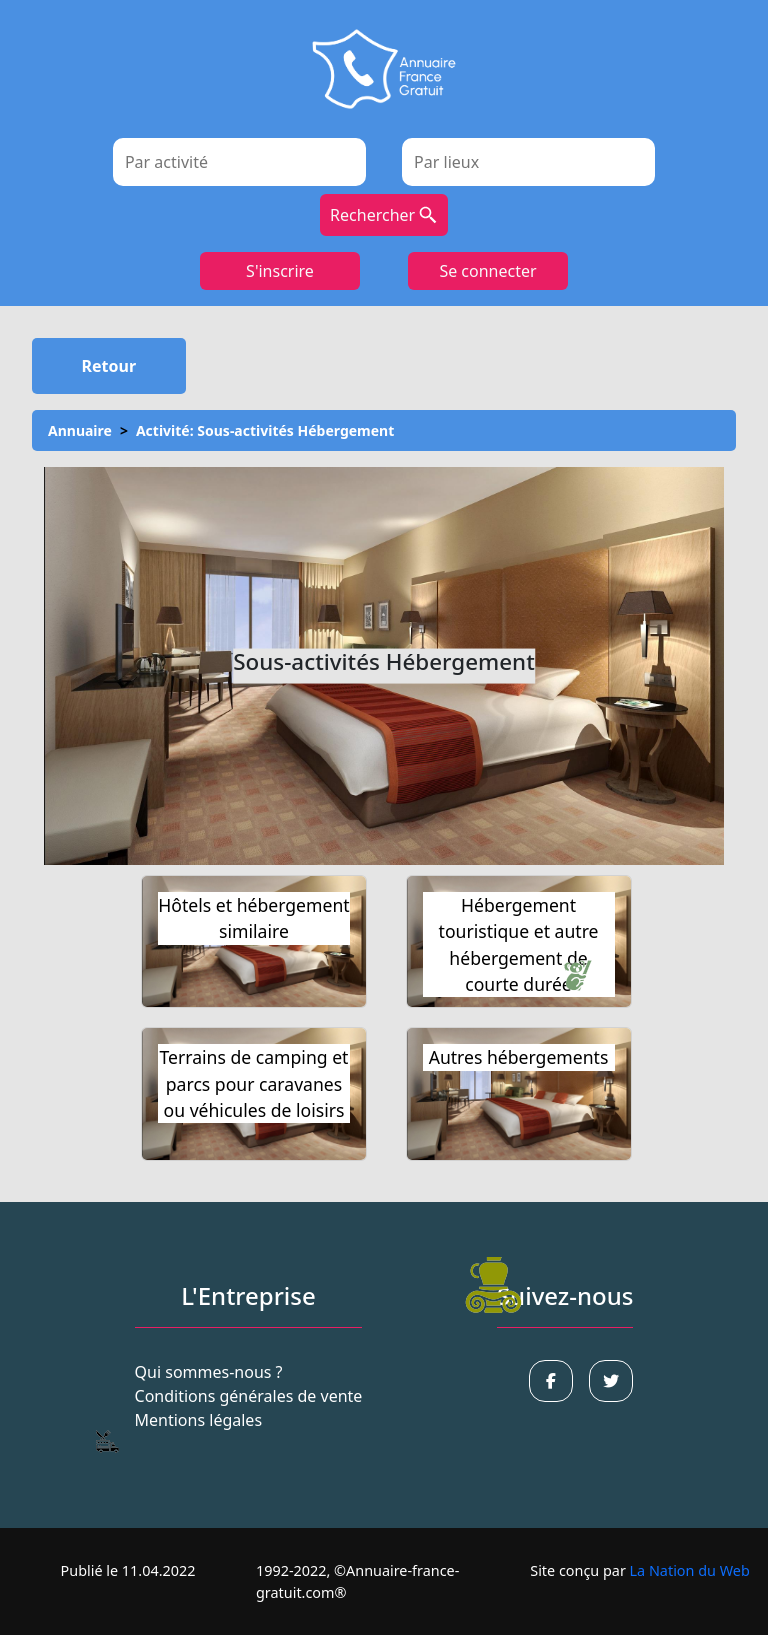 The height and width of the screenshot is (1635, 768). I want to click on koala character or mascot icon, so click(577, 975).